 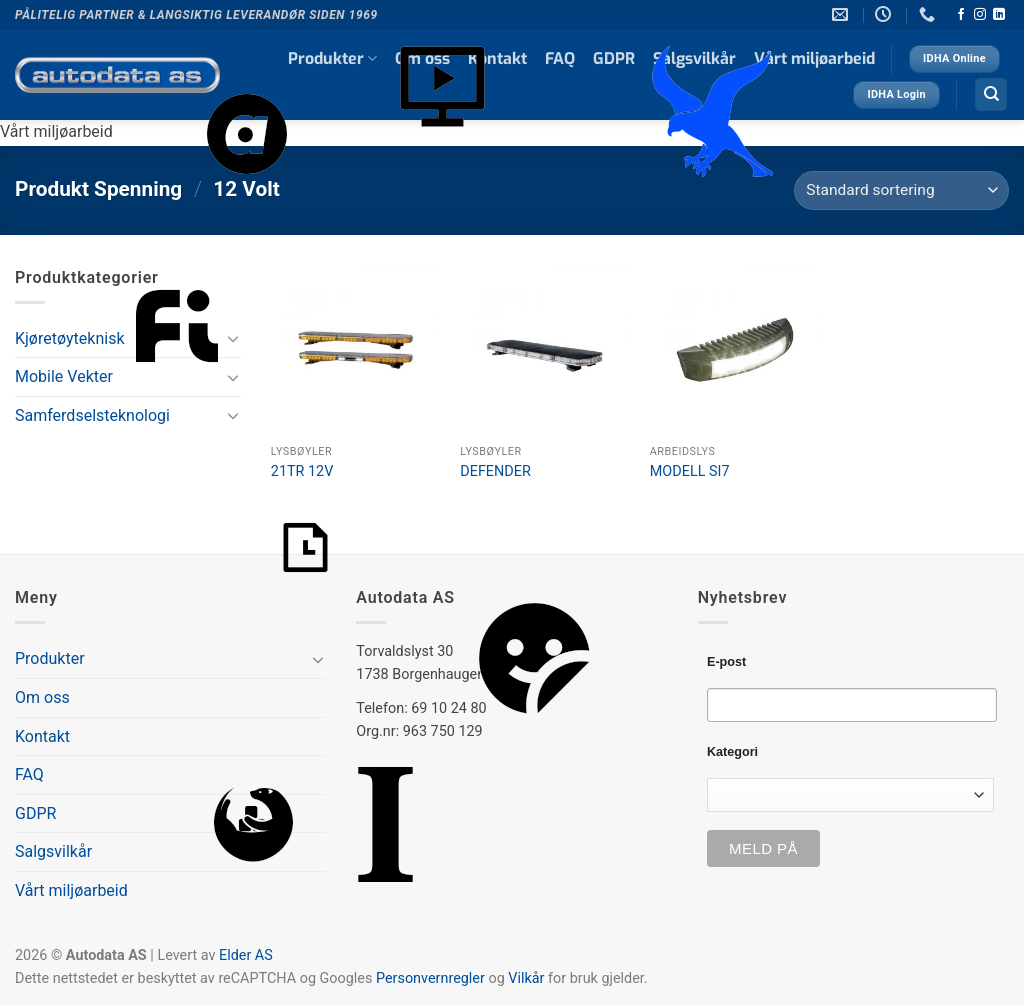 What do you see at coordinates (442, 84) in the screenshot?
I see `start a slideshow presentation` at bounding box center [442, 84].